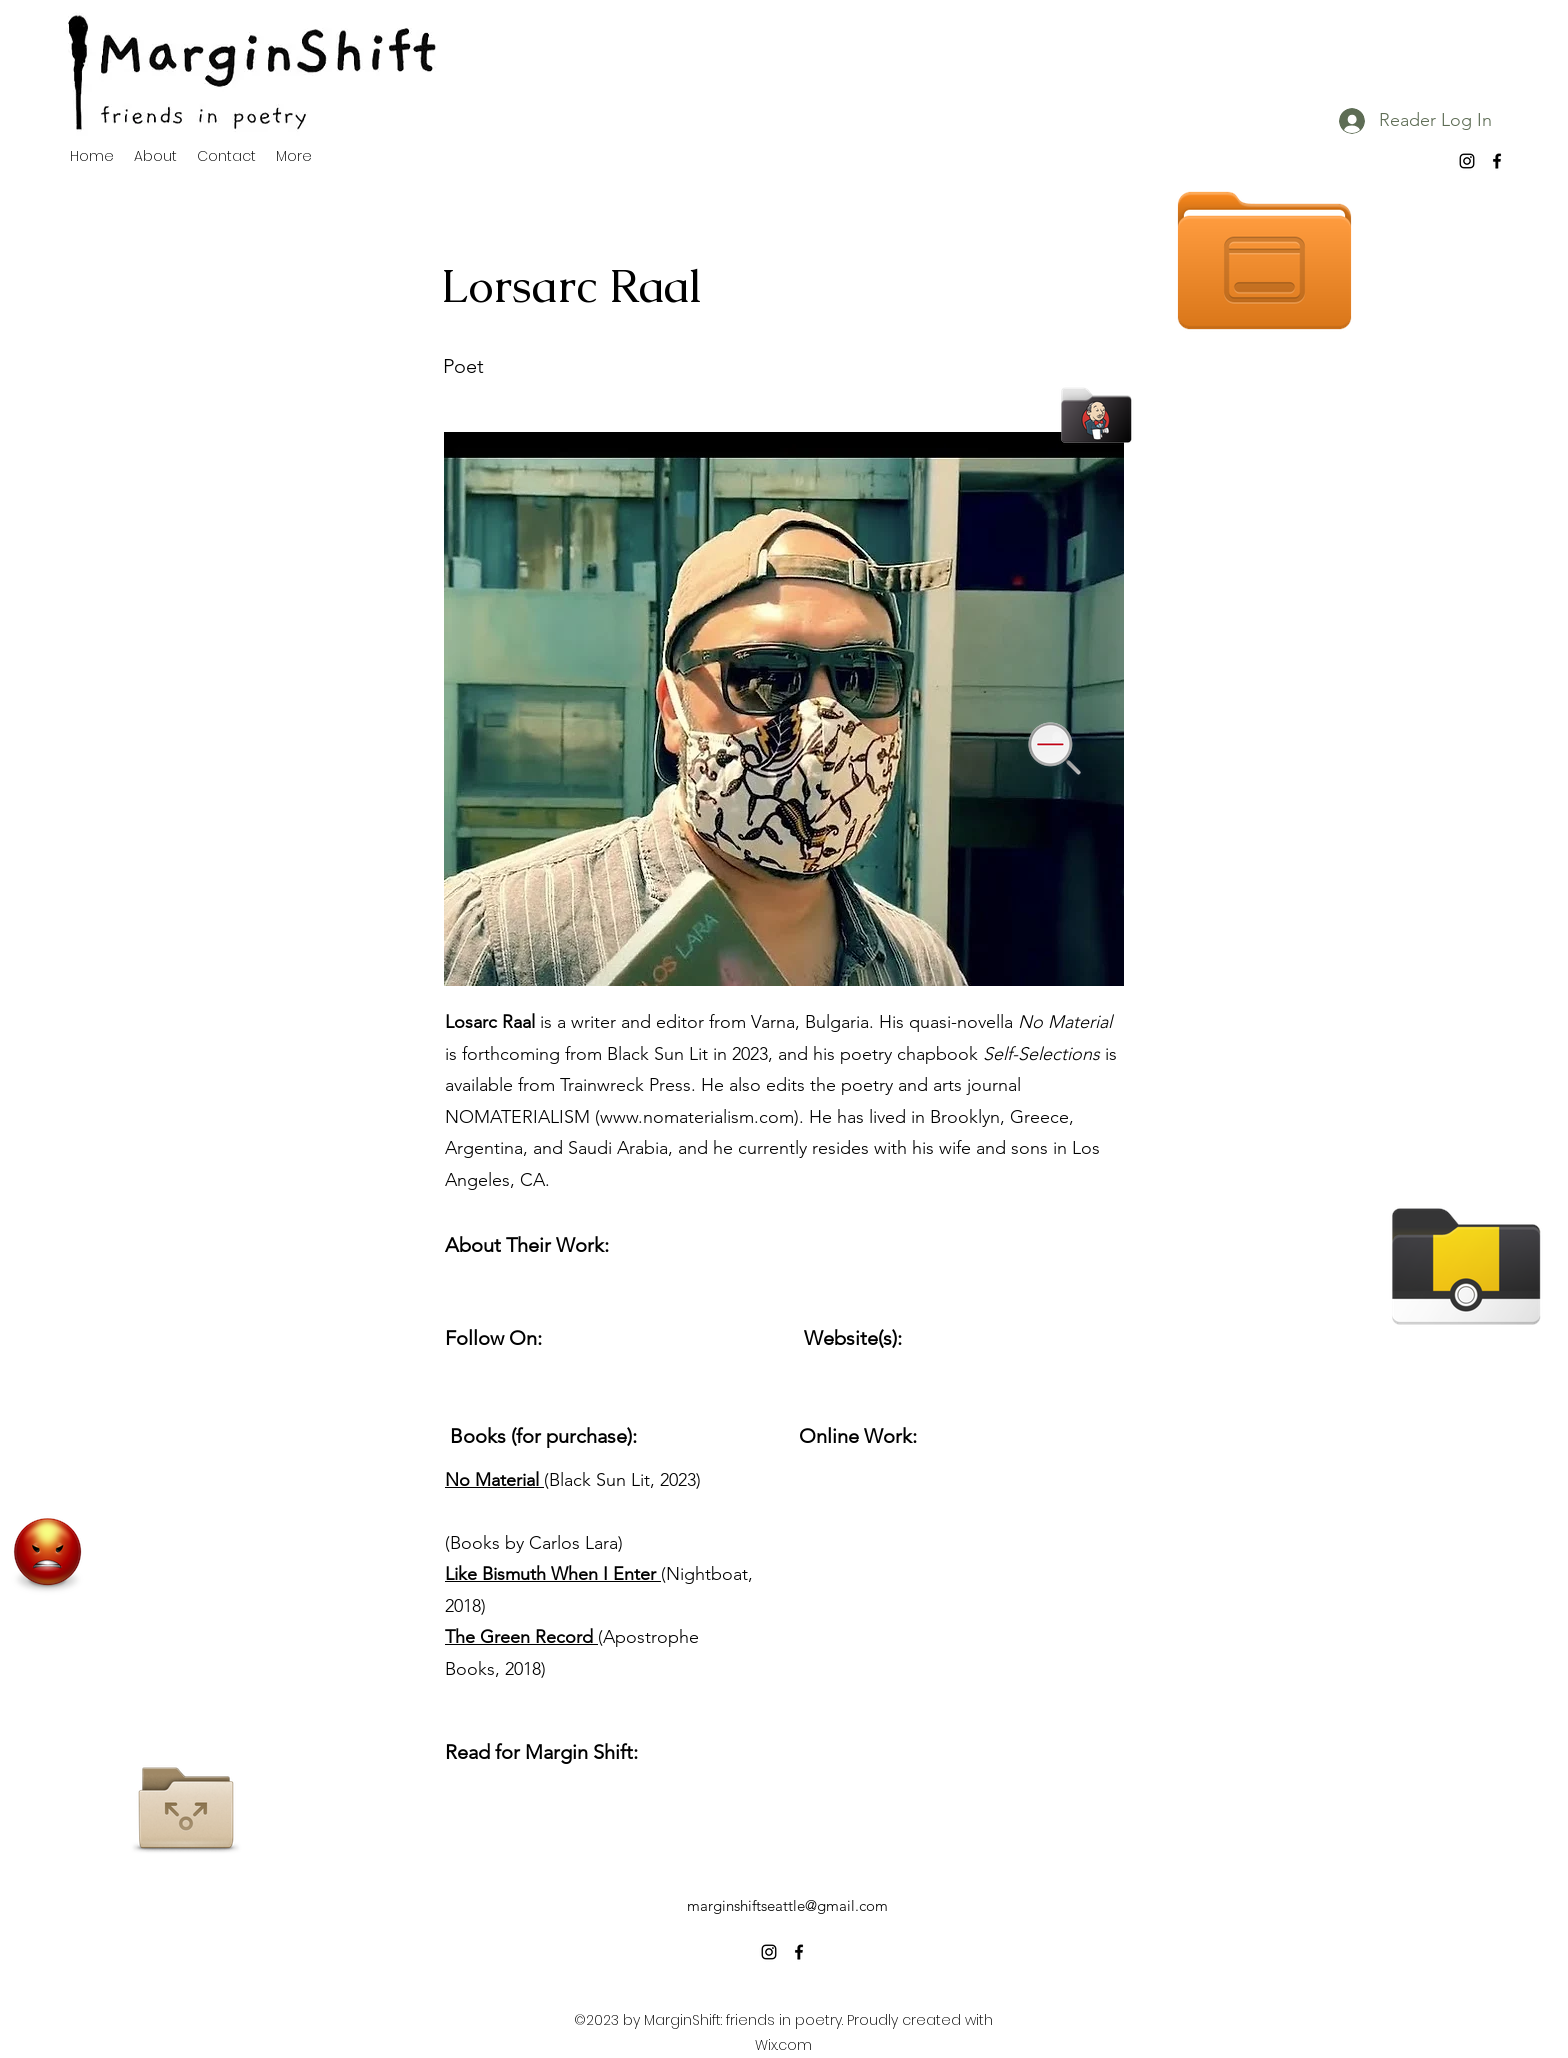  I want to click on access your public shared folder, so click(186, 1813).